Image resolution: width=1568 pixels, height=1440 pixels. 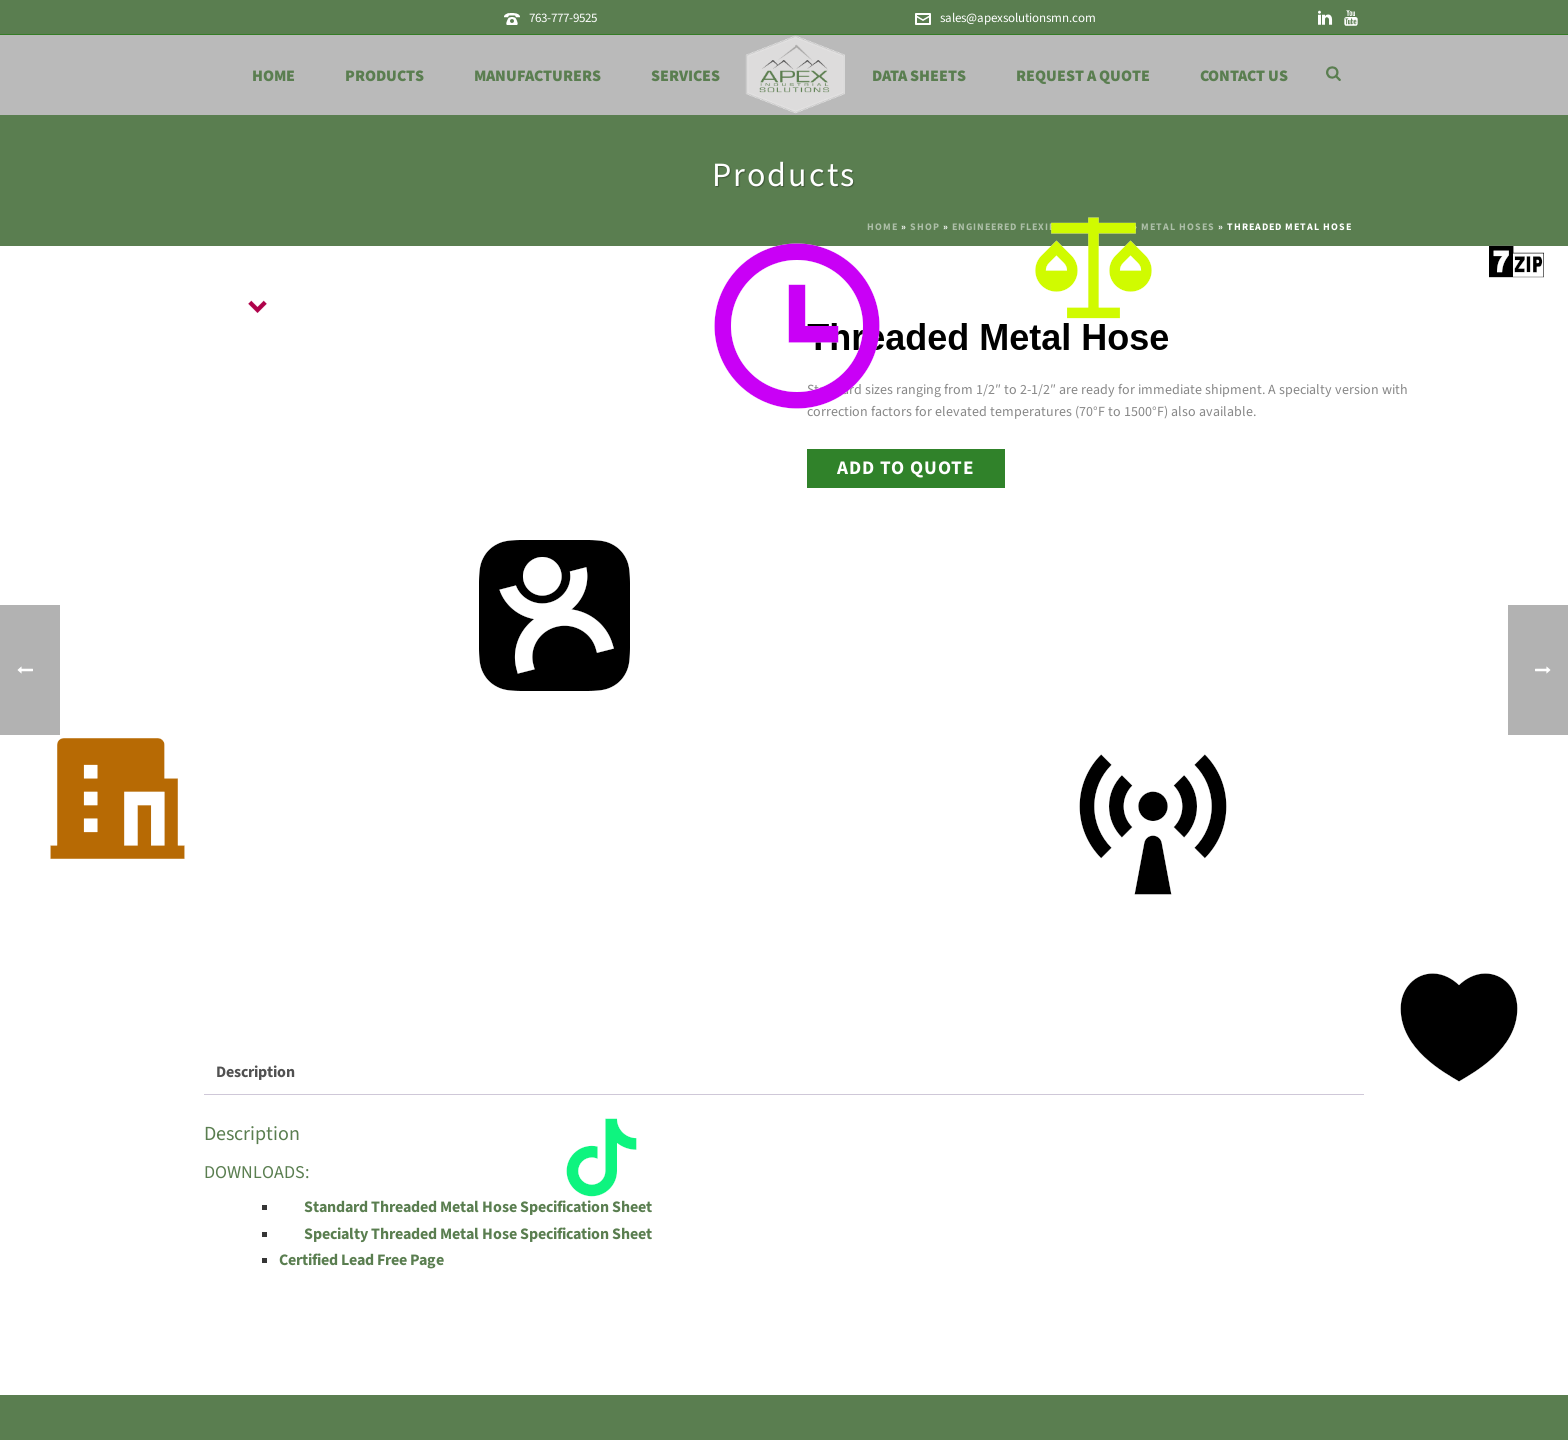 What do you see at coordinates (1459, 1026) in the screenshot?
I see `add to favorites` at bounding box center [1459, 1026].